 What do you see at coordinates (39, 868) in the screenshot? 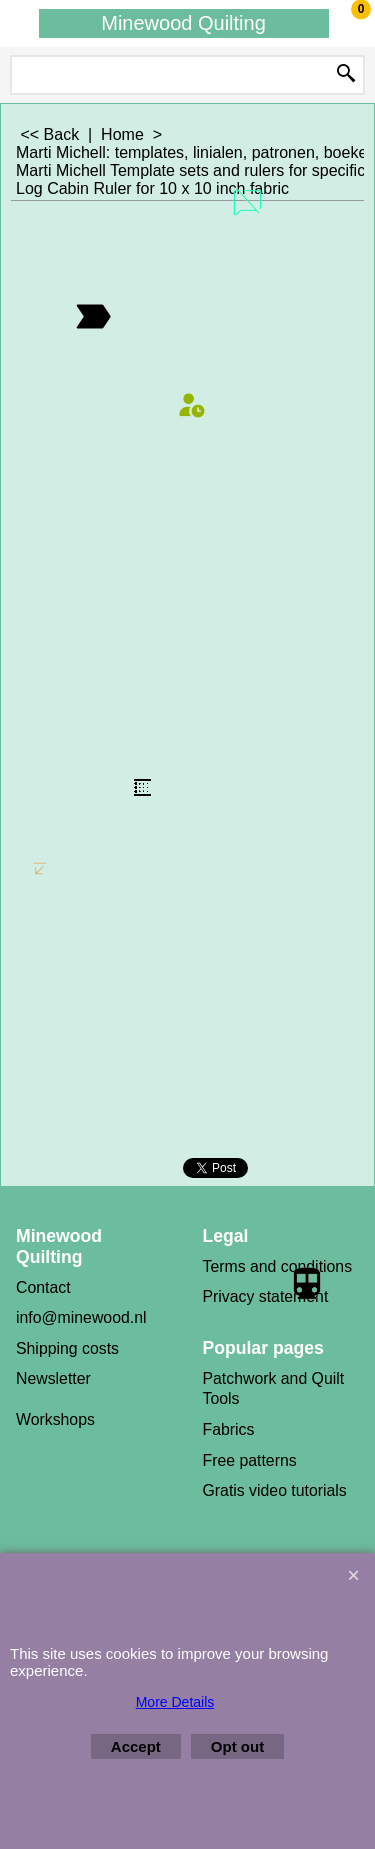
I see `move content to bottom-left corner` at bounding box center [39, 868].